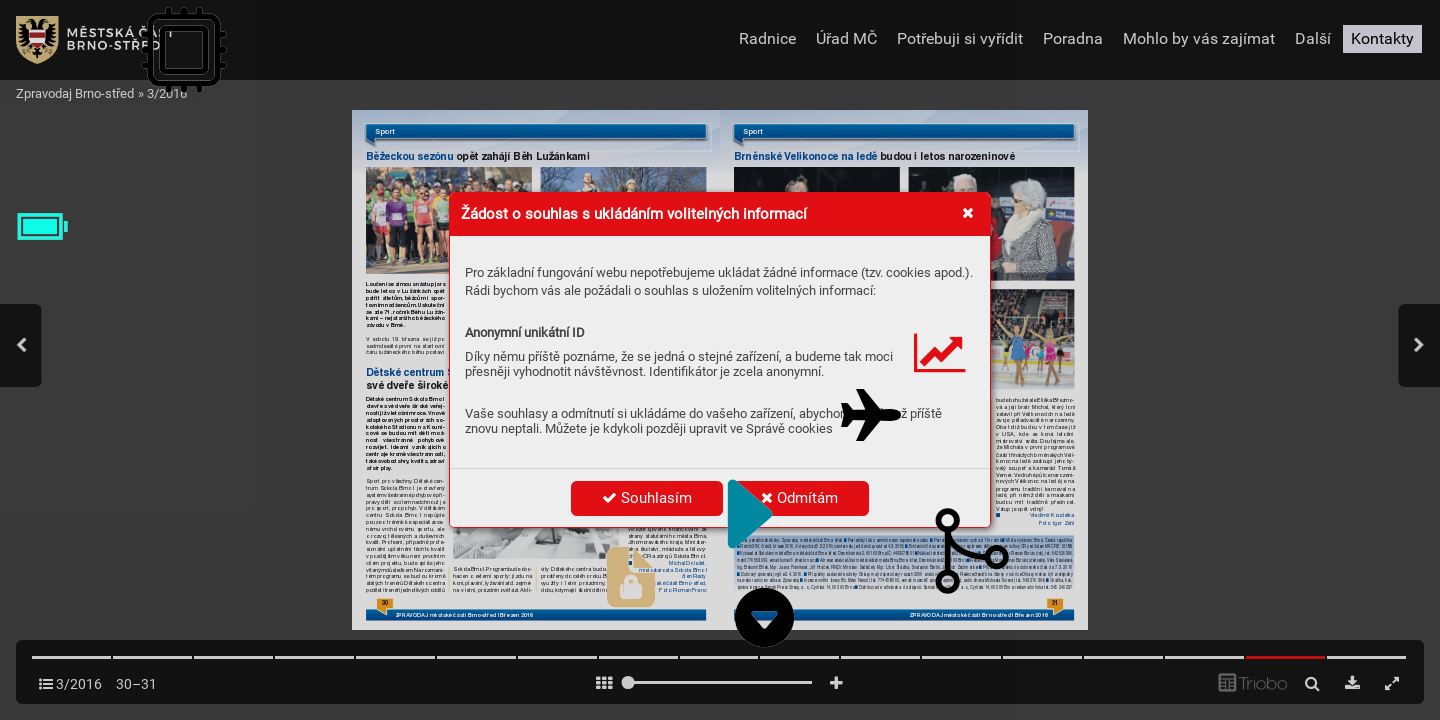  I want to click on enable airplane mode, so click(871, 415).